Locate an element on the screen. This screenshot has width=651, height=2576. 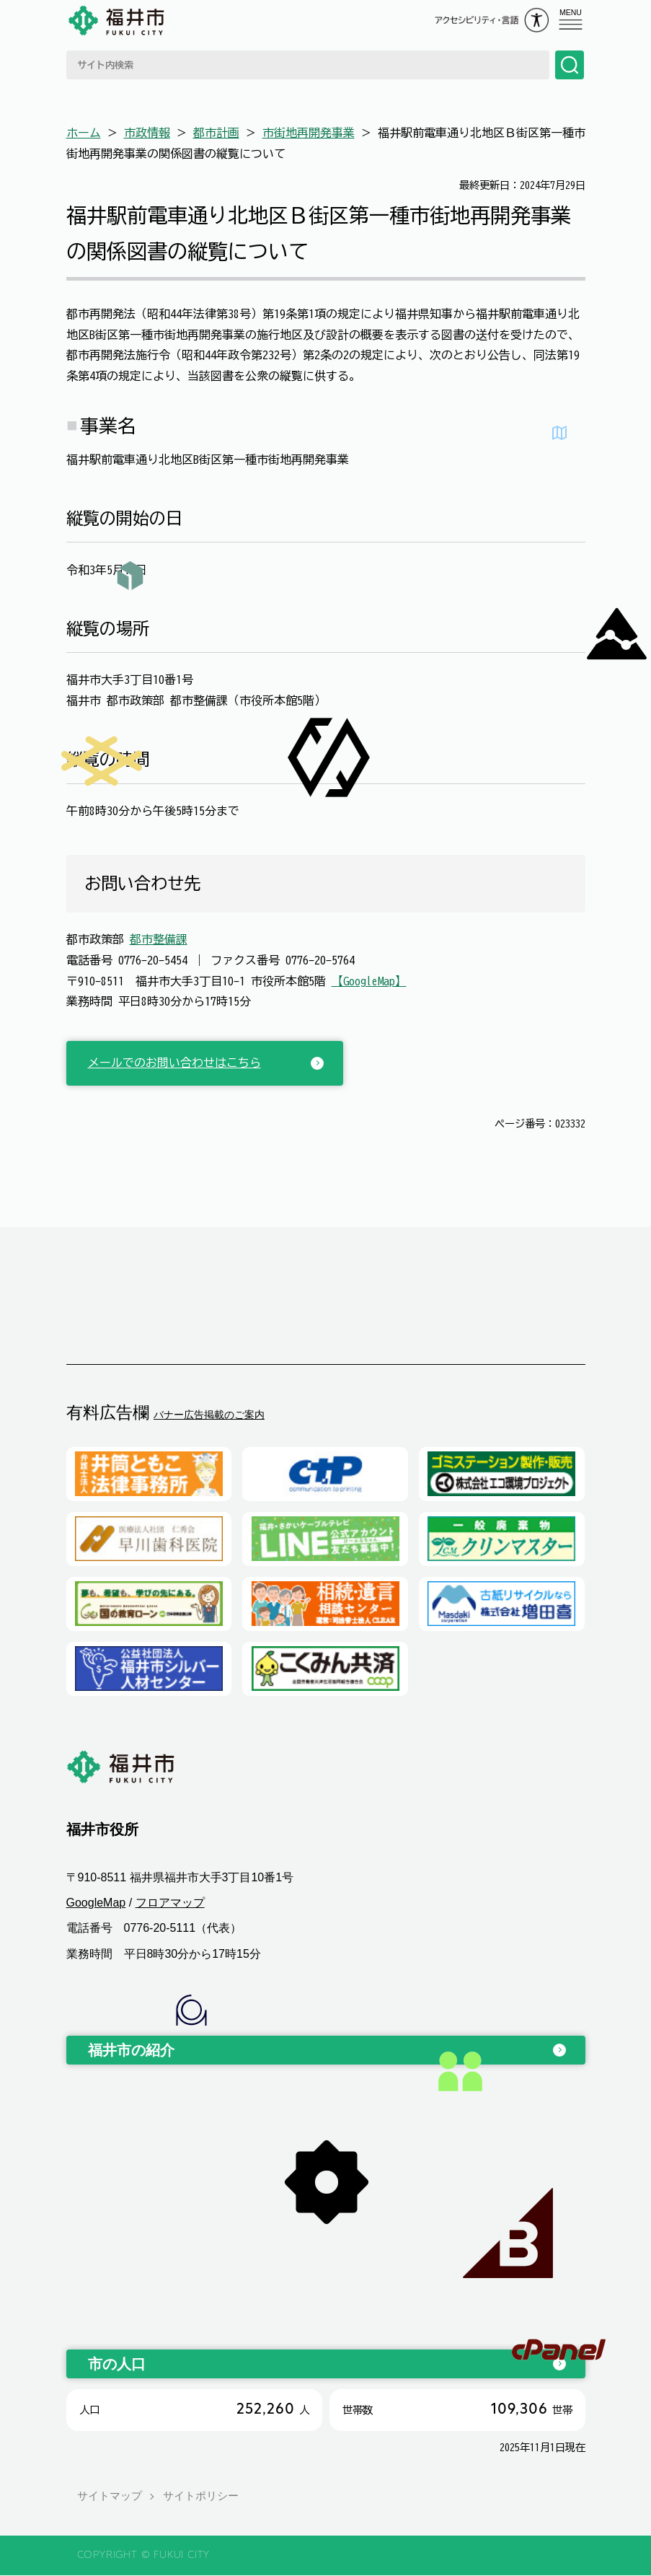
access cPanel web hosting control panel is located at coordinates (559, 2349).